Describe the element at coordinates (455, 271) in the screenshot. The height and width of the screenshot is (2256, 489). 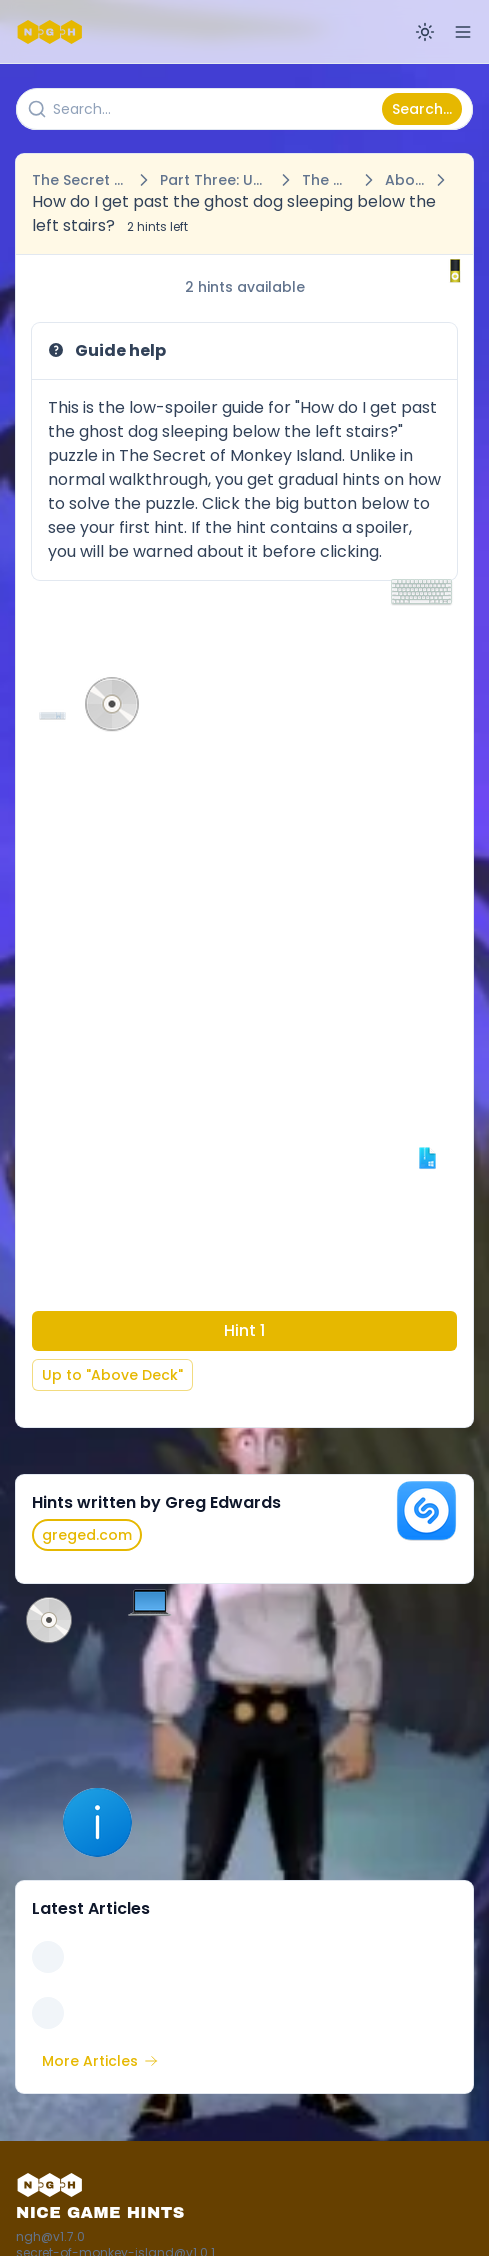
I see `iPod nano device in yellow` at that location.